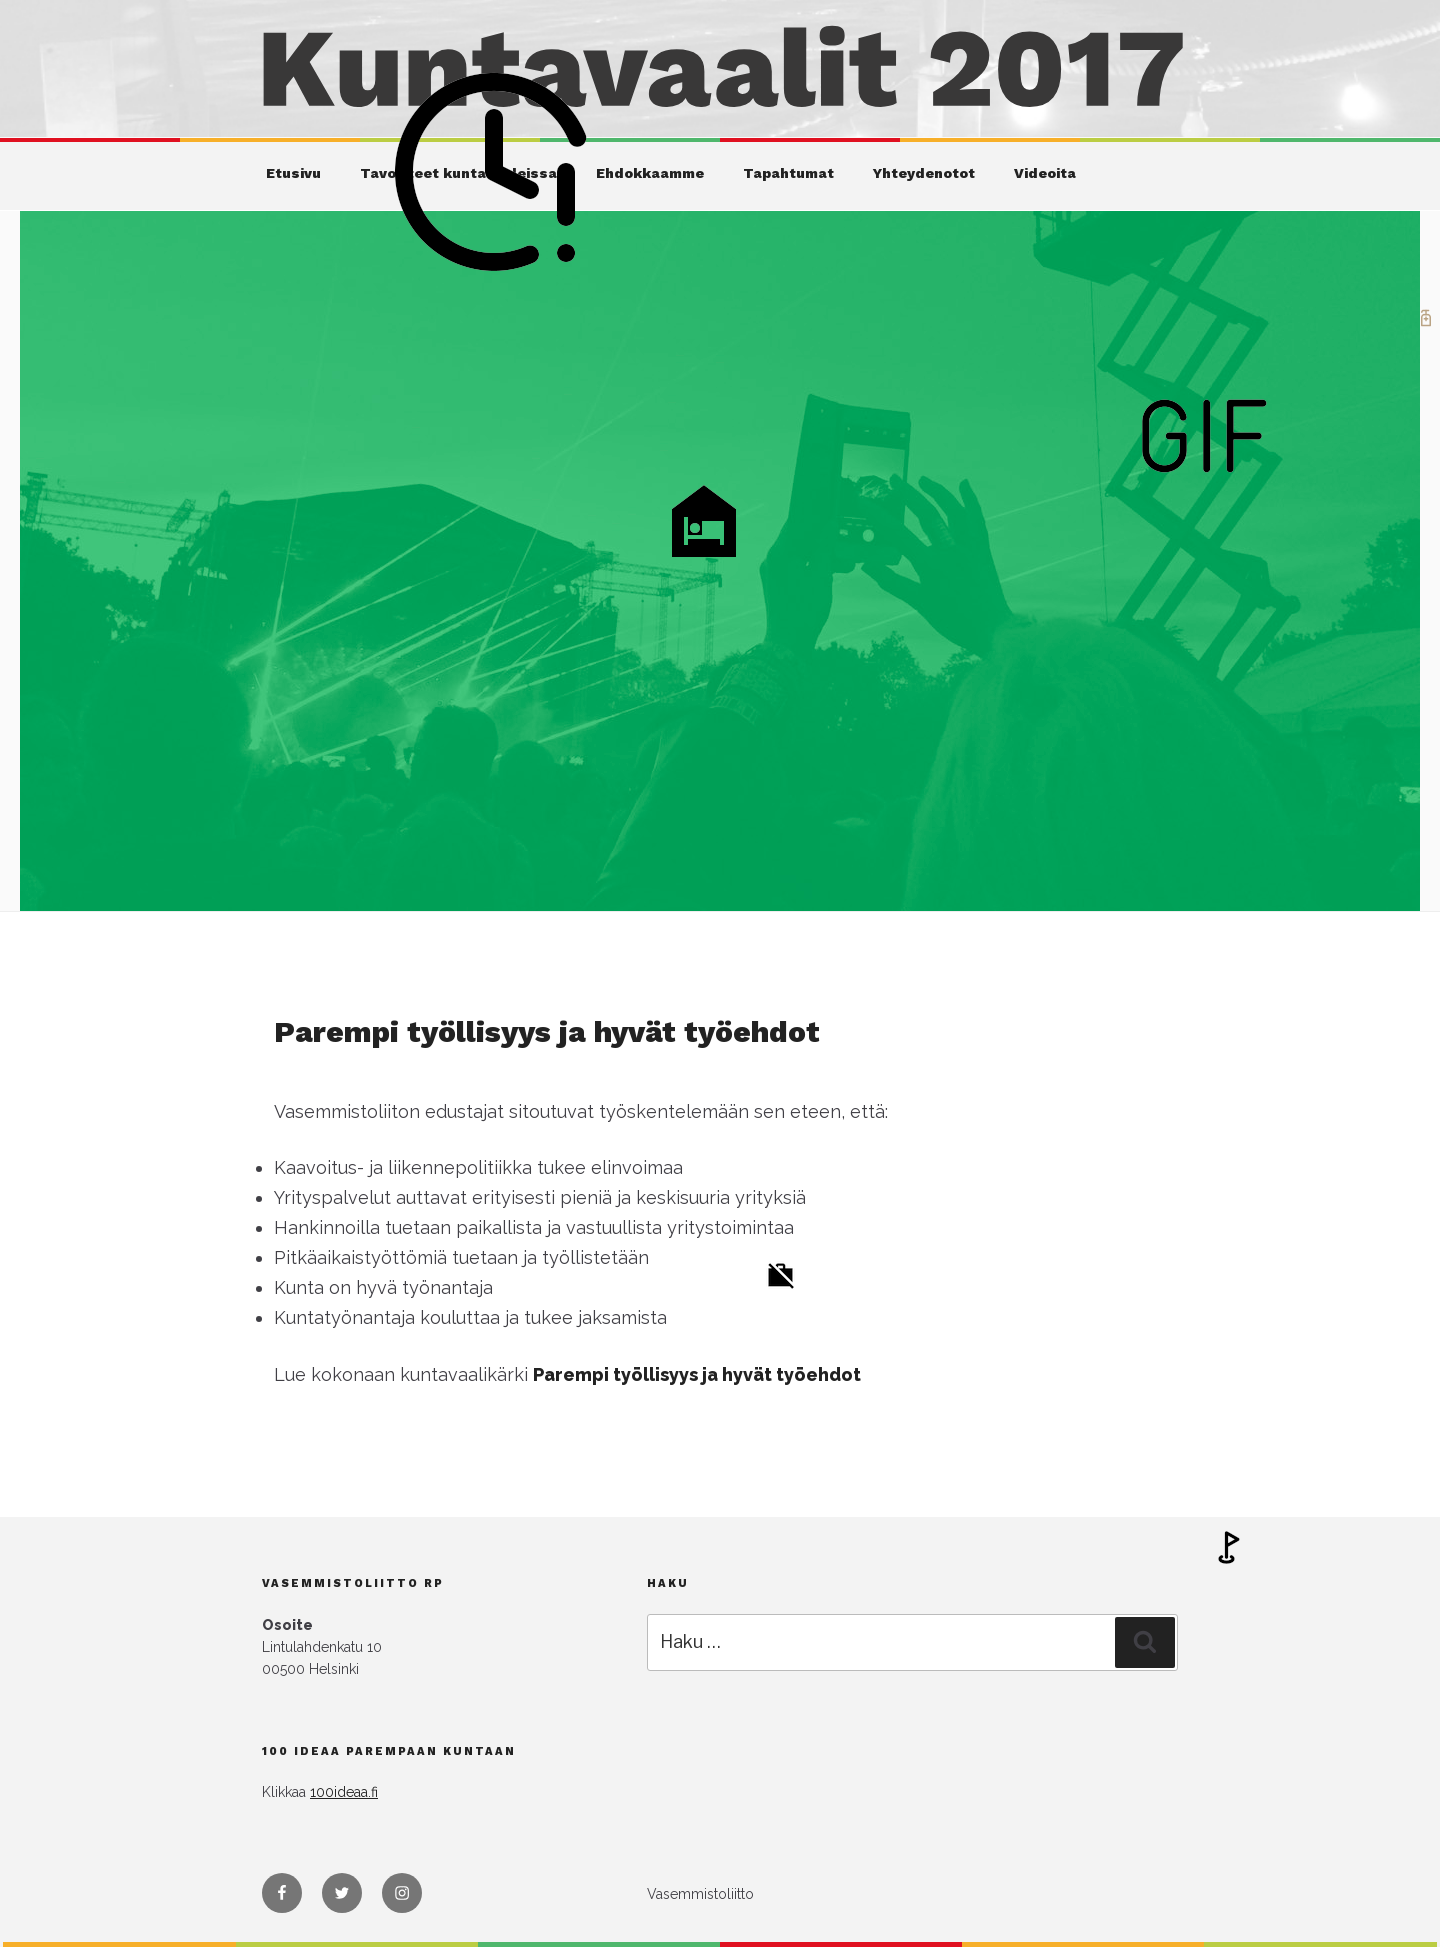 Image resolution: width=1440 pixels, height=1947 pixels. Describe the element at coordinates (1426, 318) in the screenshot. I see `access hygiene or sanitation information` at that location.